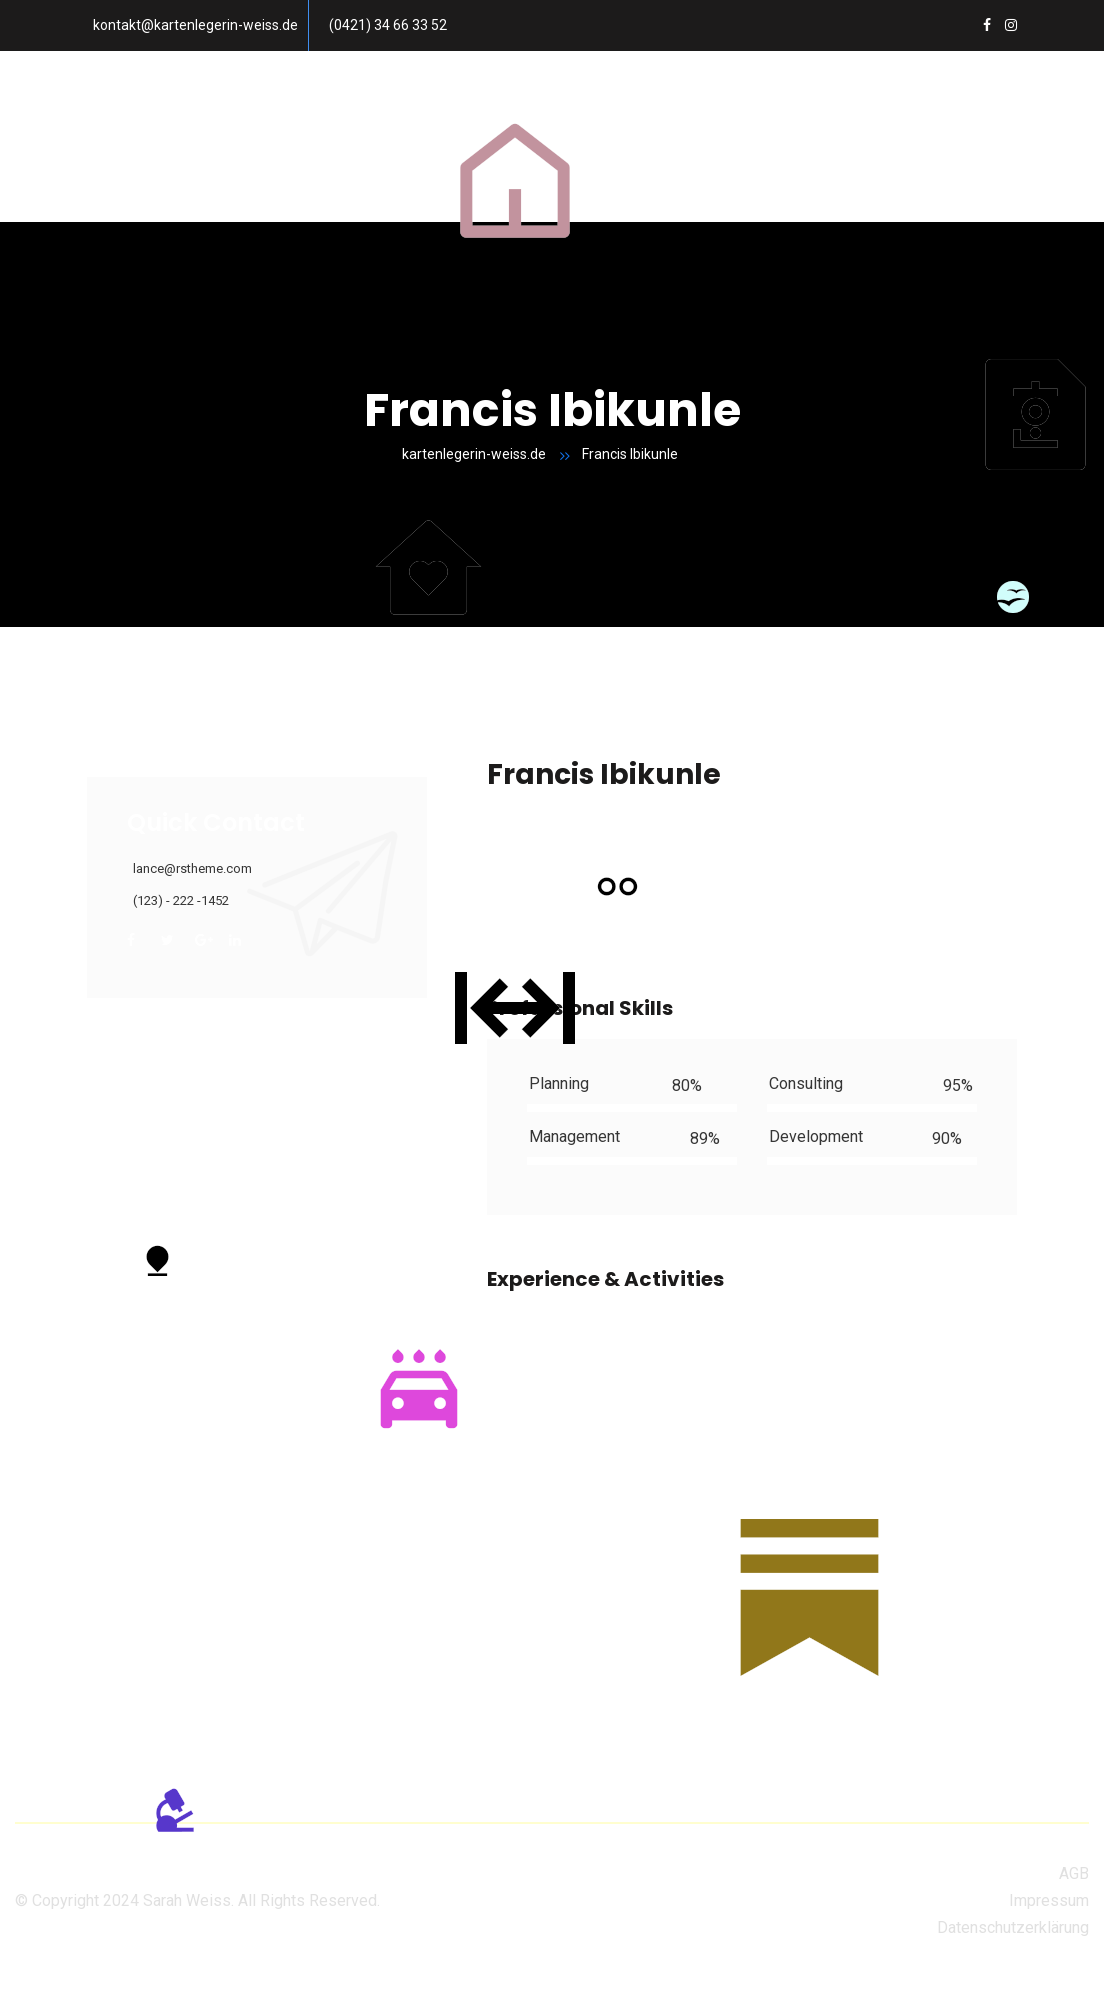  What do you see at coordinates (617, 886) in the screenshot?
I see `open flickr app` at bounding box center [617, 886].